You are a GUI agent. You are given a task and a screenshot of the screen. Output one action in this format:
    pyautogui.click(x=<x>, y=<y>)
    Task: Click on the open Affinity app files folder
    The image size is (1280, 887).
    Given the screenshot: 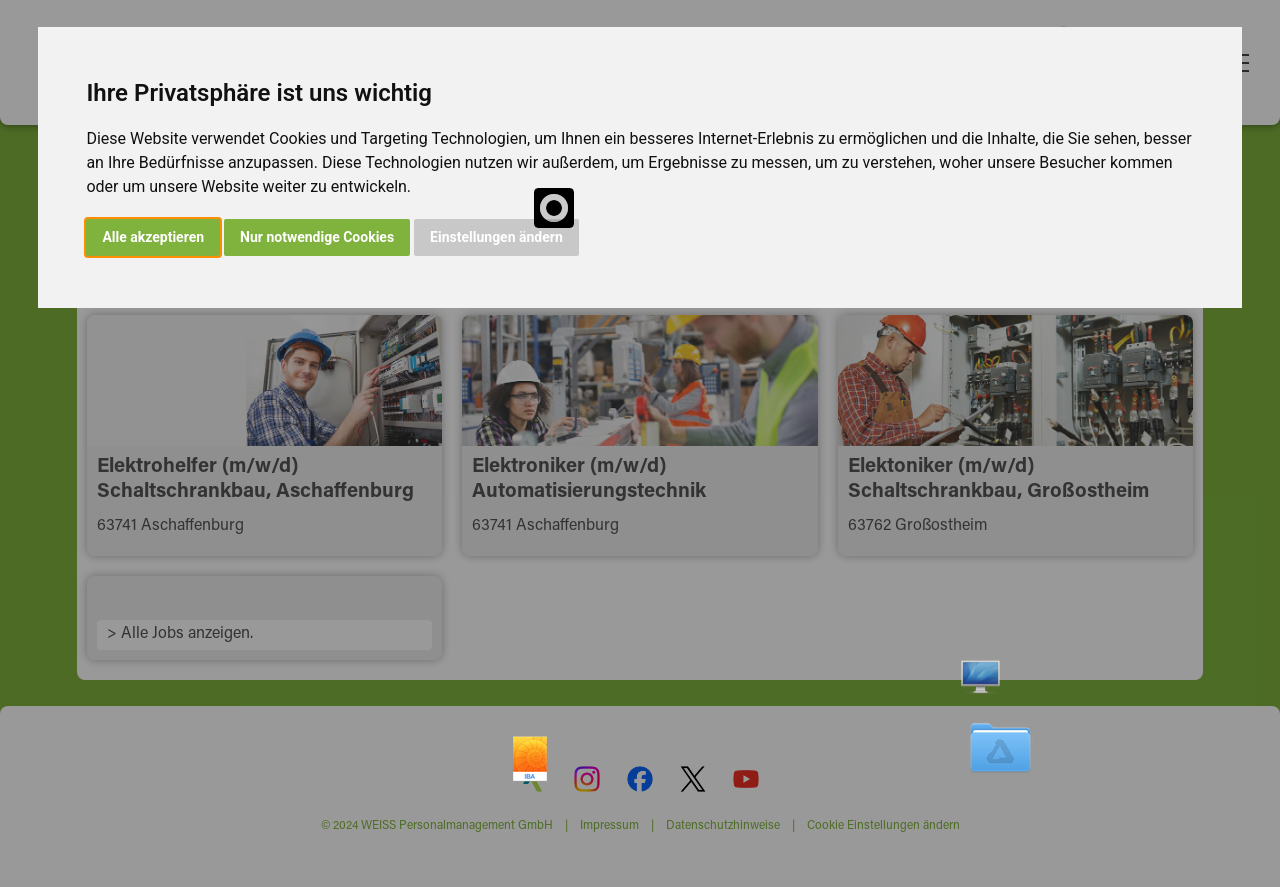 What is the action you would take?
    pyautogui.click(x=1000, y=747)
    